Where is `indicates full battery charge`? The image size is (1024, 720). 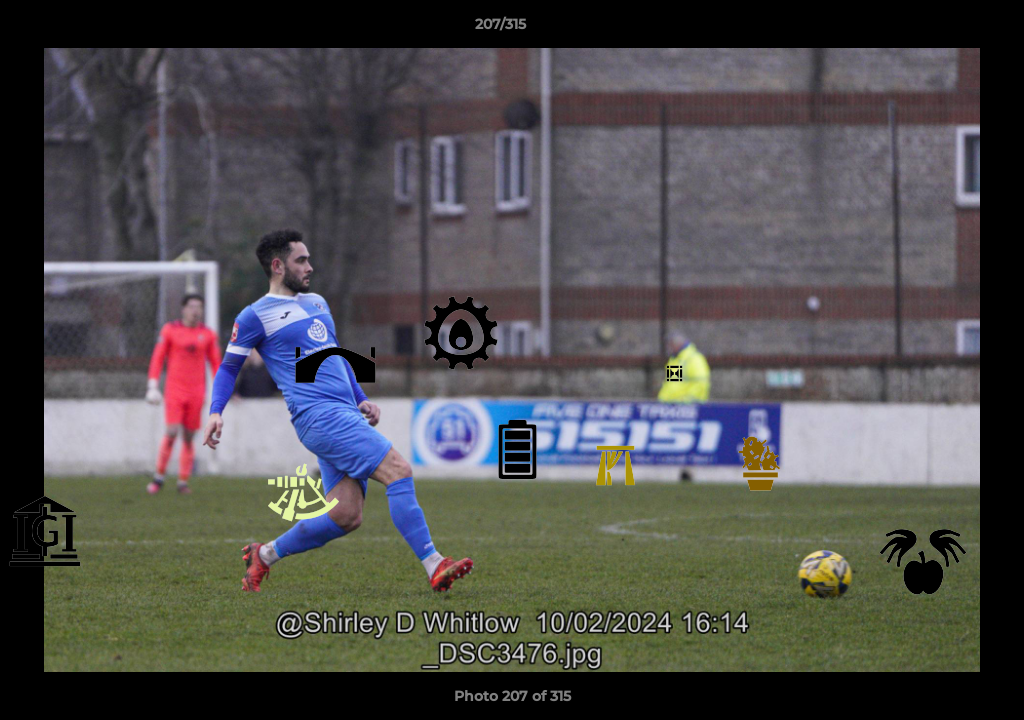
indicates full battery charge is located at coordinates (517, 449).